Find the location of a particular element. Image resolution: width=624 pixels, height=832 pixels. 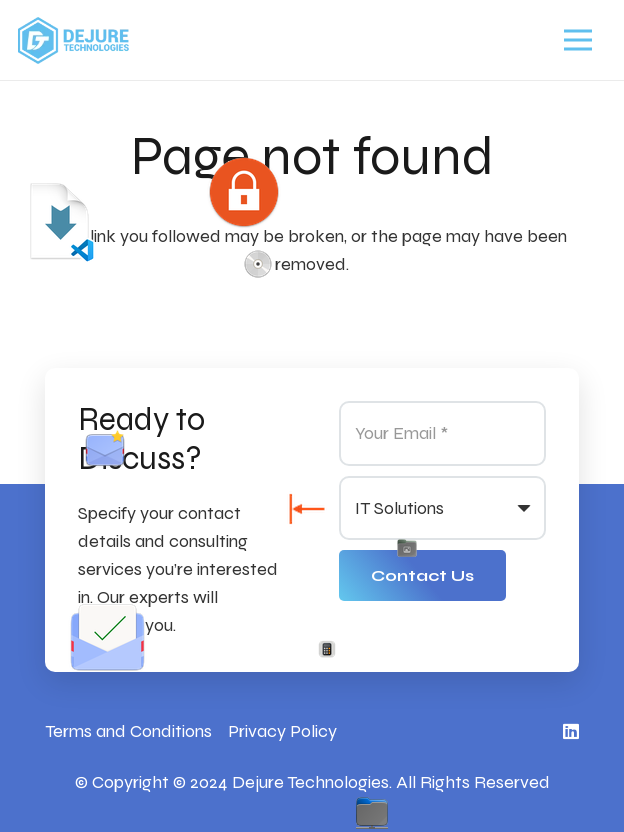

mark email as unread is located at coordinates (105, 450).